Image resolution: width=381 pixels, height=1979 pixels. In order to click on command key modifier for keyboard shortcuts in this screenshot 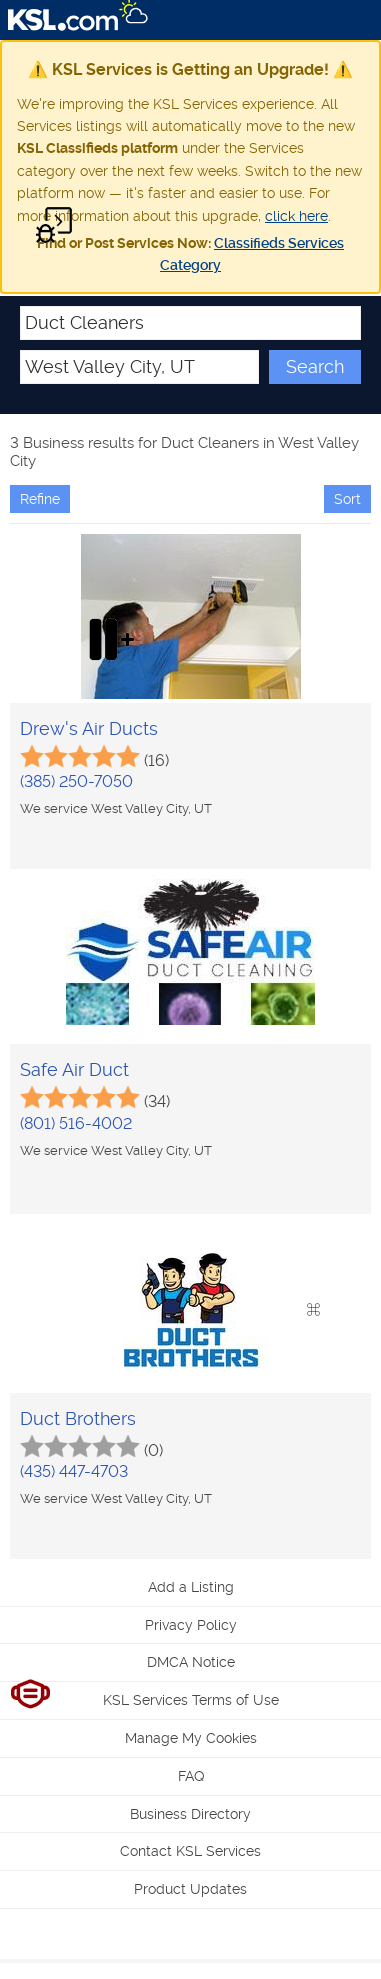, I will do `click(313, 1309)`.